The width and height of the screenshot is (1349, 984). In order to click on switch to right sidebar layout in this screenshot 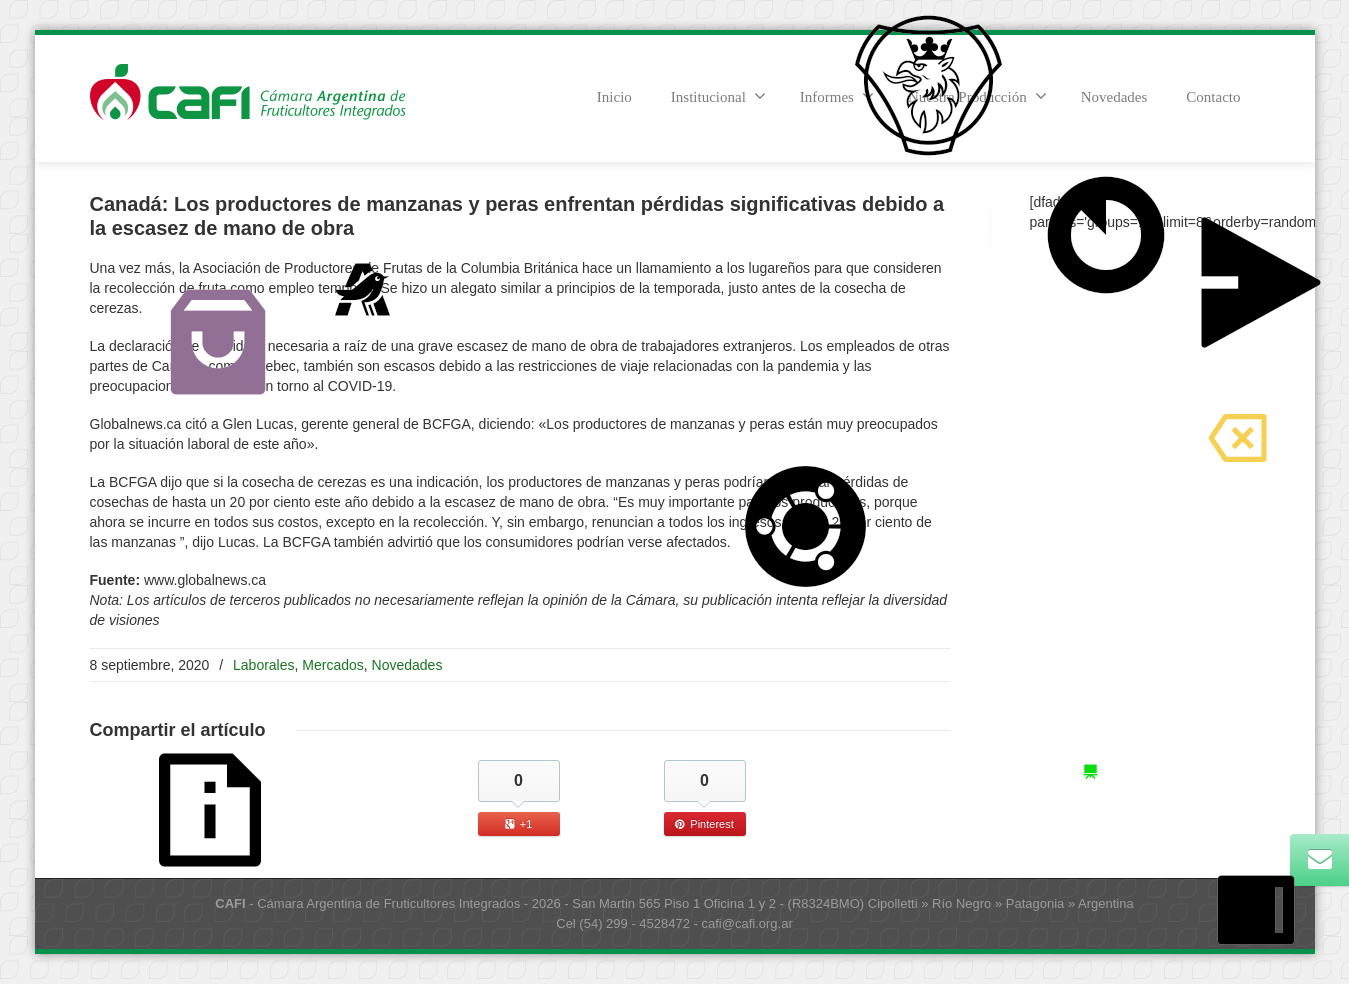, I will do `click(1256, 910)`.